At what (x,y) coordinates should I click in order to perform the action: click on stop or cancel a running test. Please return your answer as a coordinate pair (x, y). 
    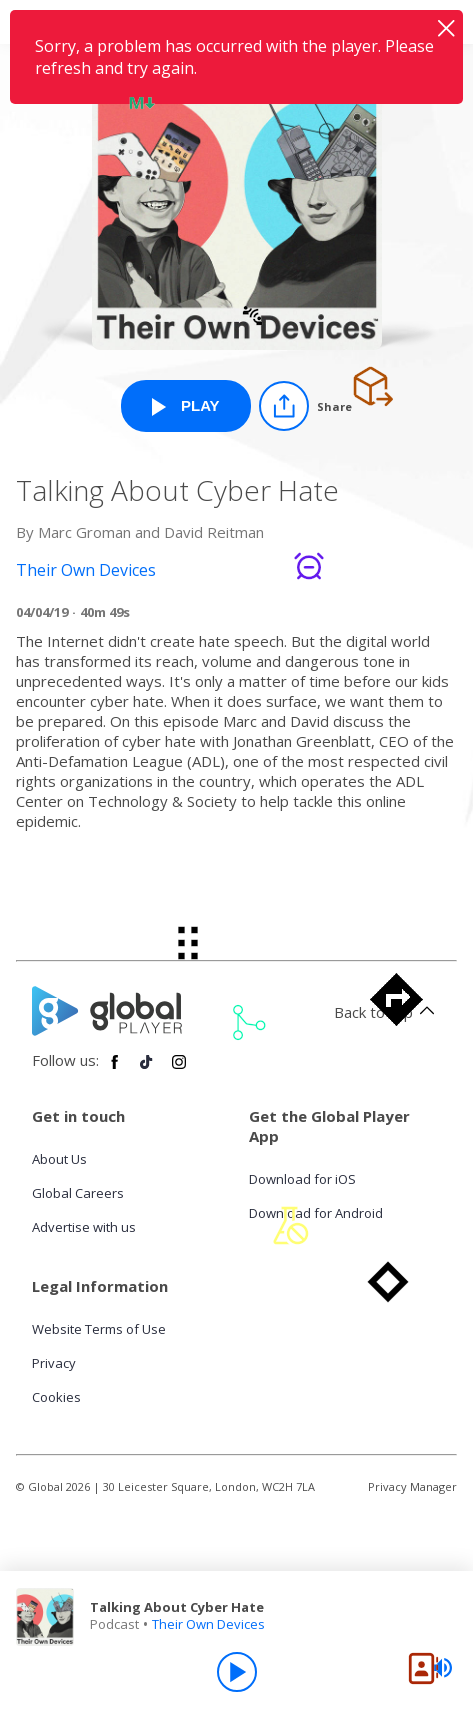
    Looking at the image, I should click on (289, 1225).